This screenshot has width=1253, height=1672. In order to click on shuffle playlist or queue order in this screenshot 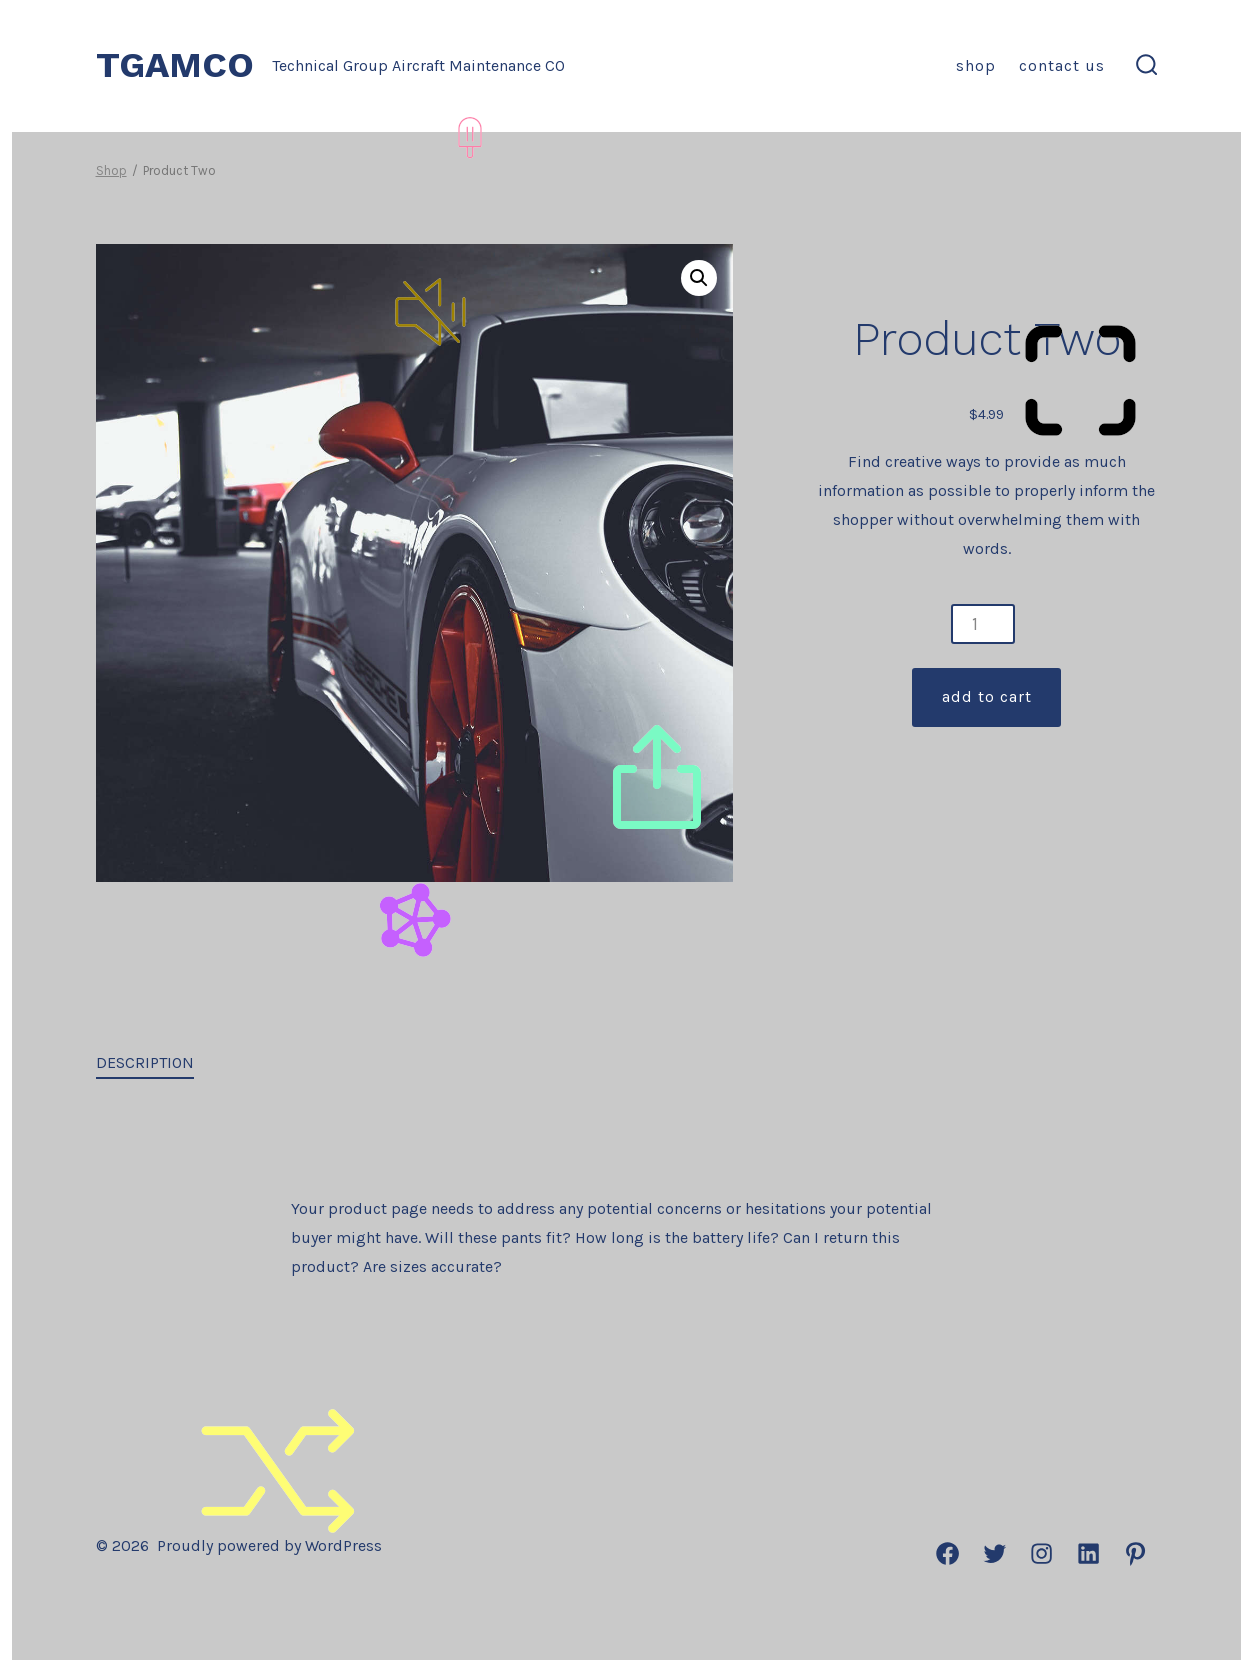, I will do `click(275, 1471)`.